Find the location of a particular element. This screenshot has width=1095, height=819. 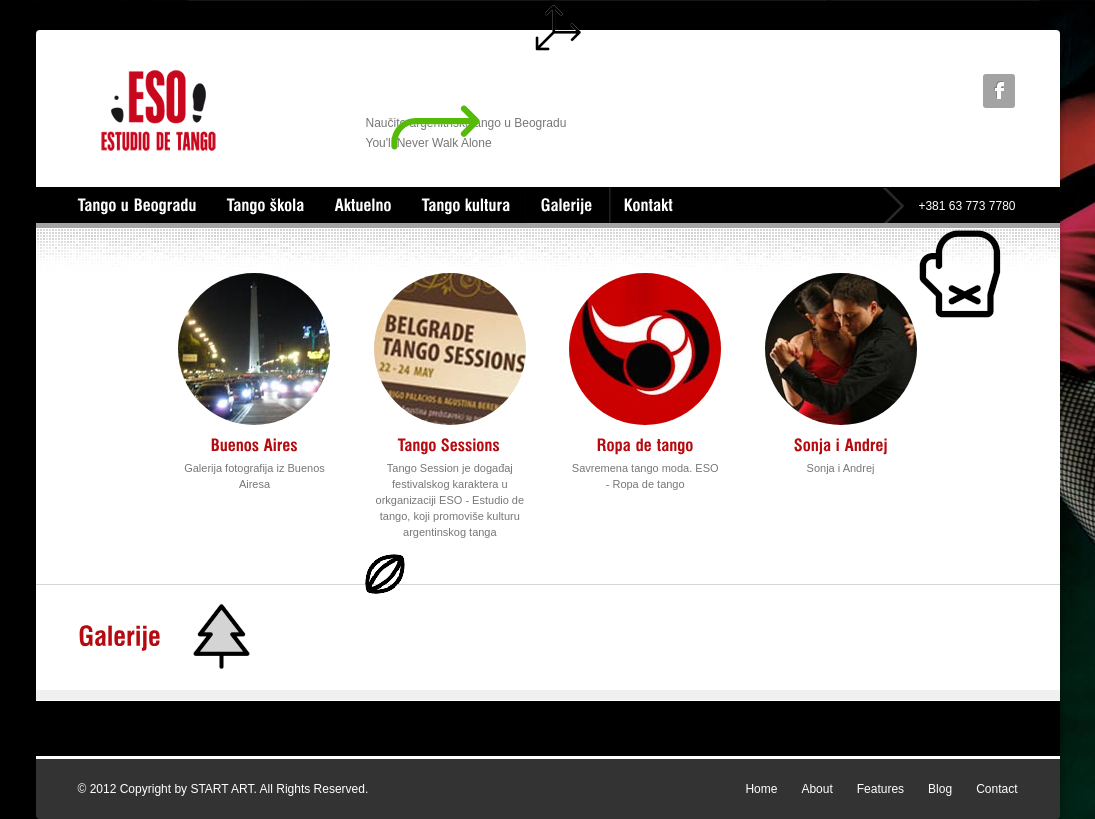

forward or share this item is located at coordinates (435, 127).